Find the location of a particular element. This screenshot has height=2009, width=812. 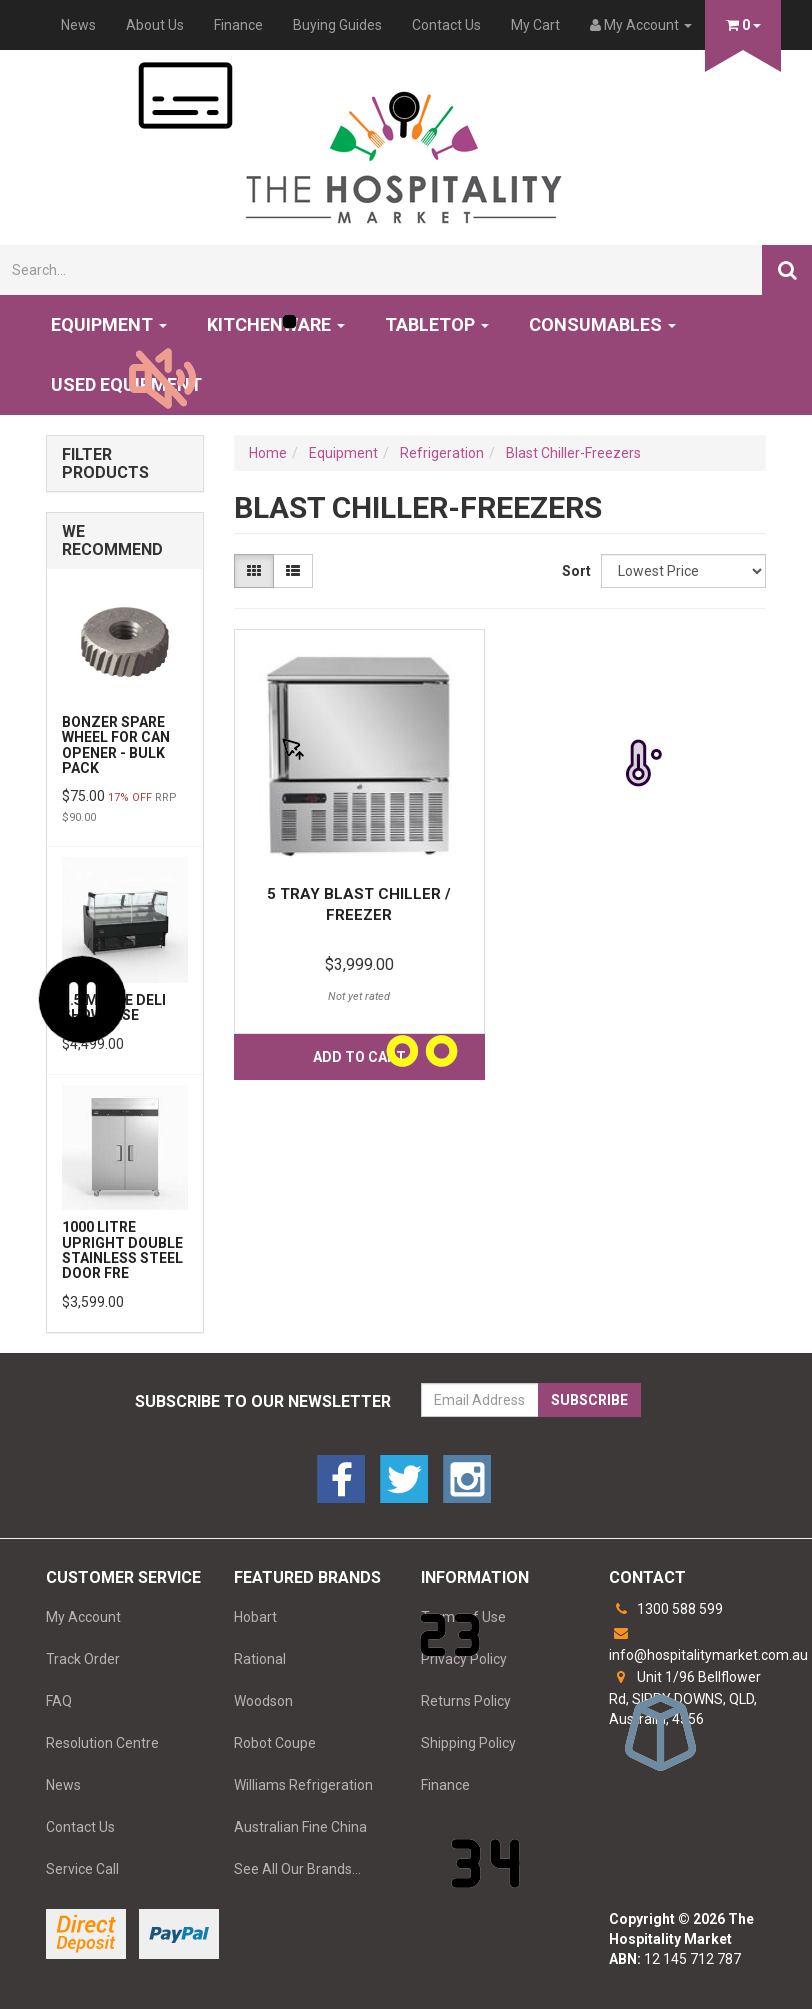

enable subtitles or closed captions is located at coordinates (185, 95).